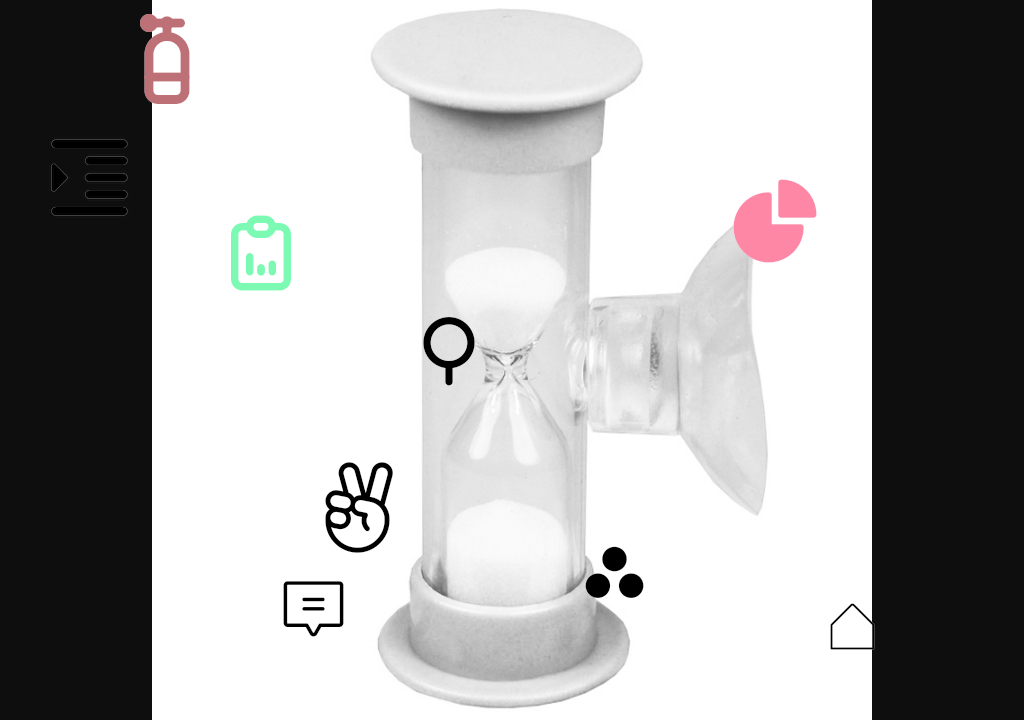  Describe the element at coordinates (261, 253) in the screenshot. I see `view clipboard with data or statistics` at that location.